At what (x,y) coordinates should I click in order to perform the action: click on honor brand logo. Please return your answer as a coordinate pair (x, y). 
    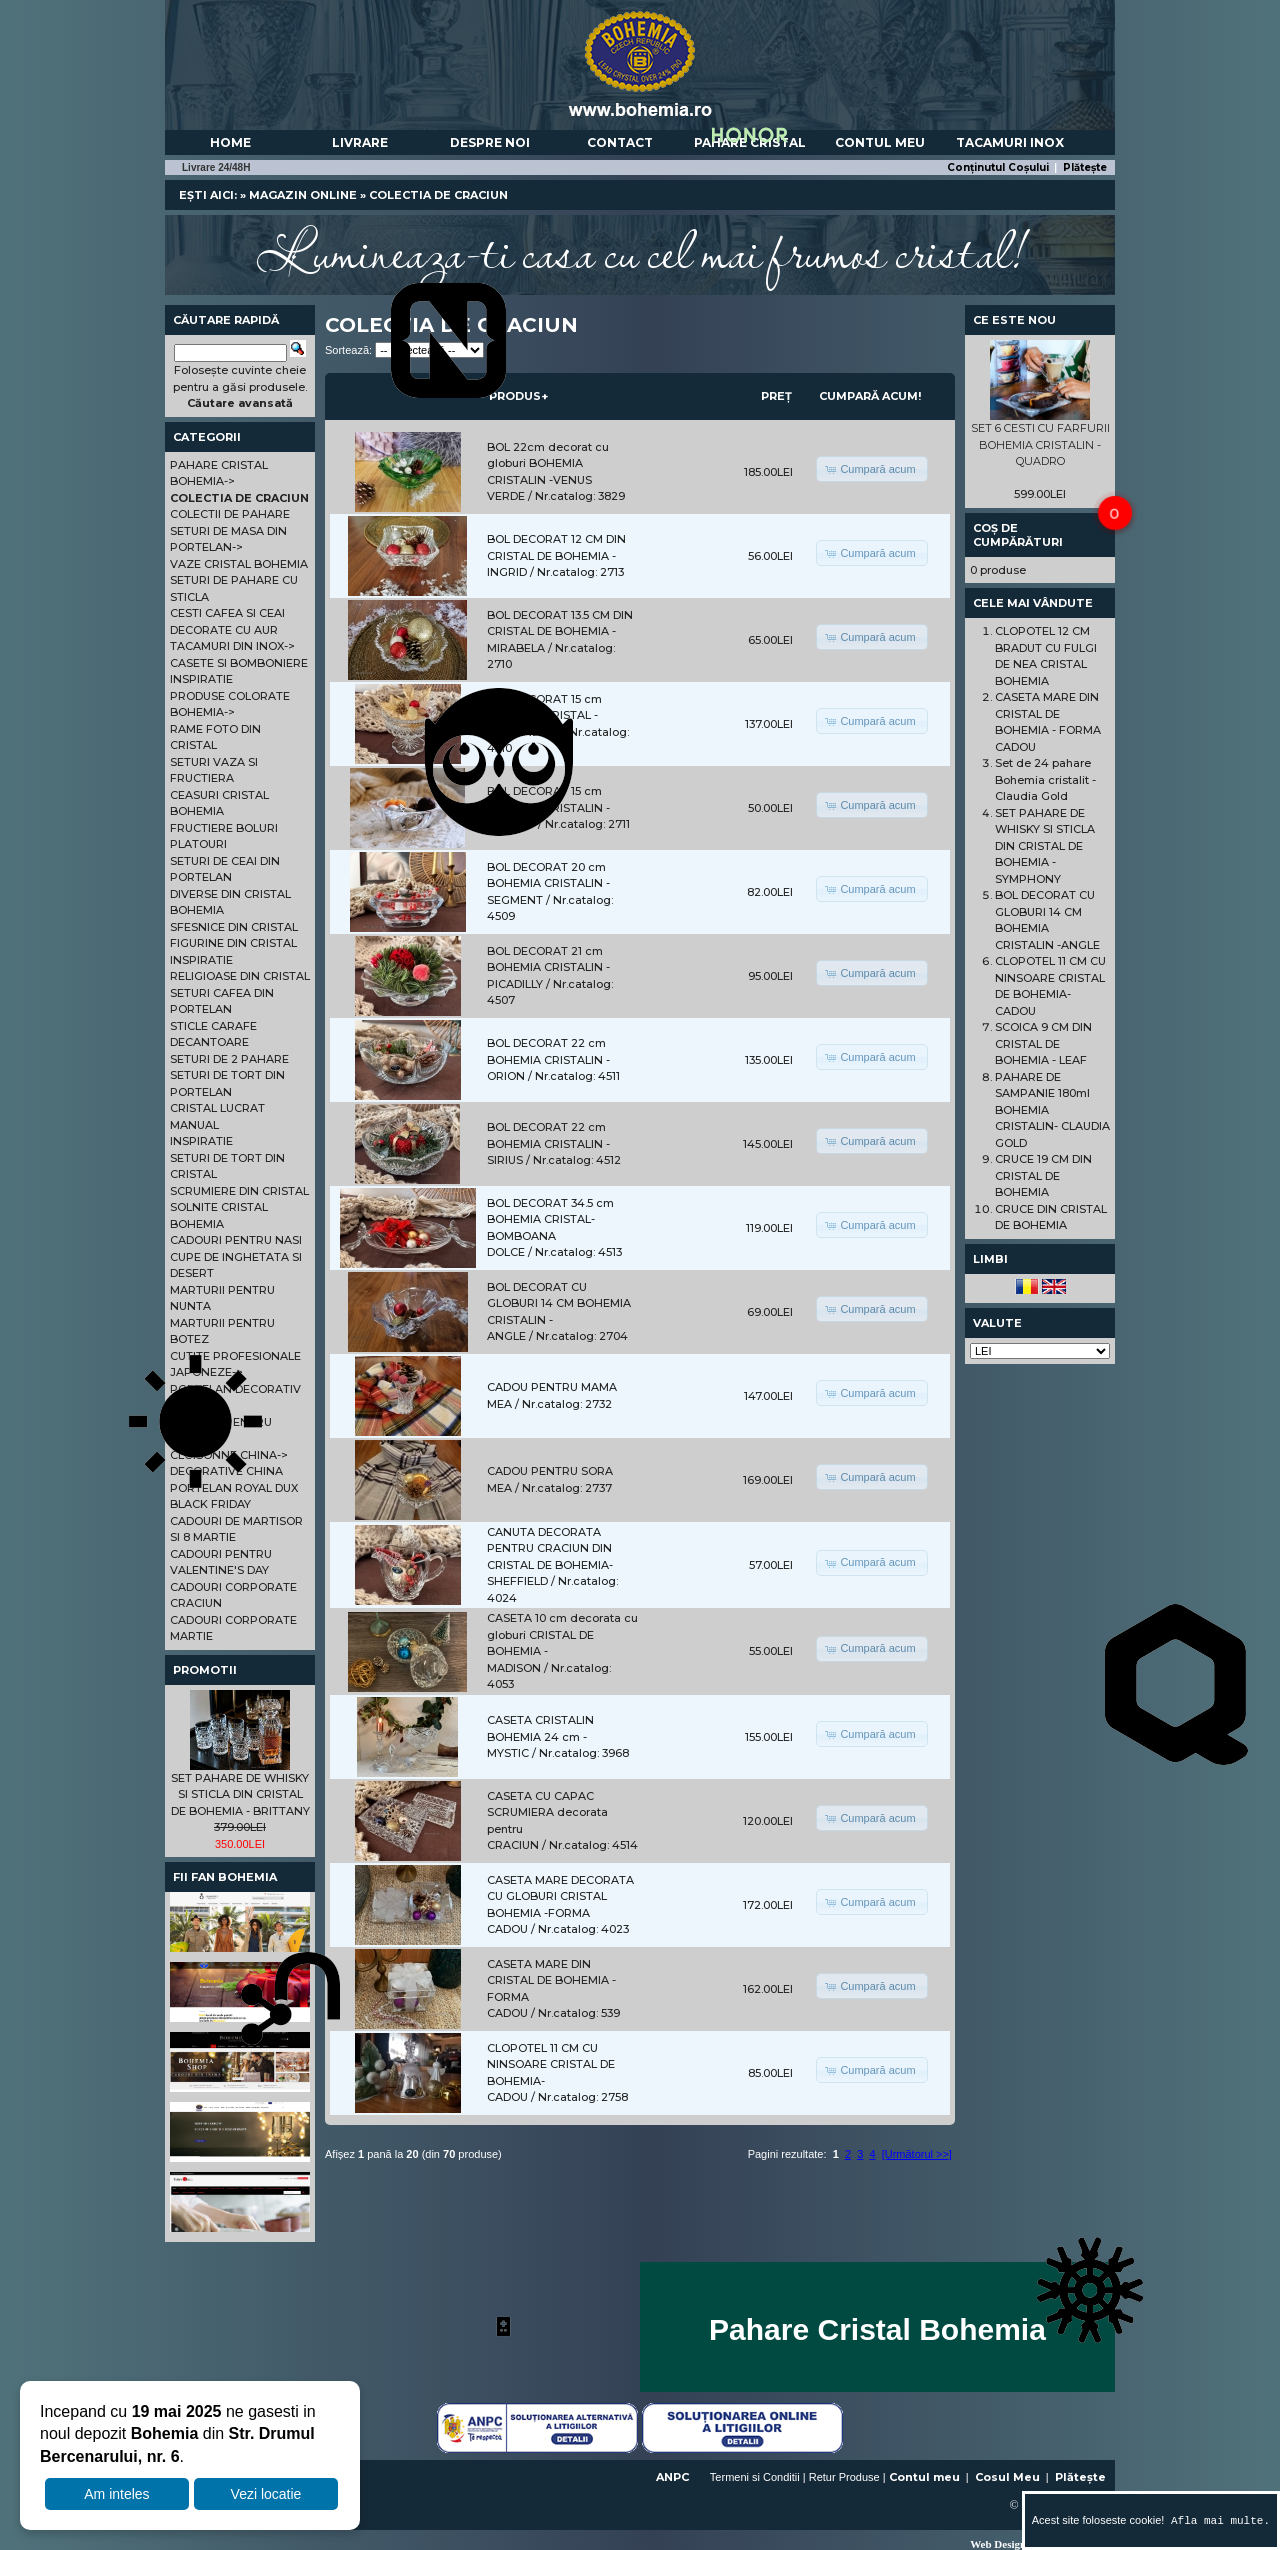
    Looking at the image, I should click on (750, 135).